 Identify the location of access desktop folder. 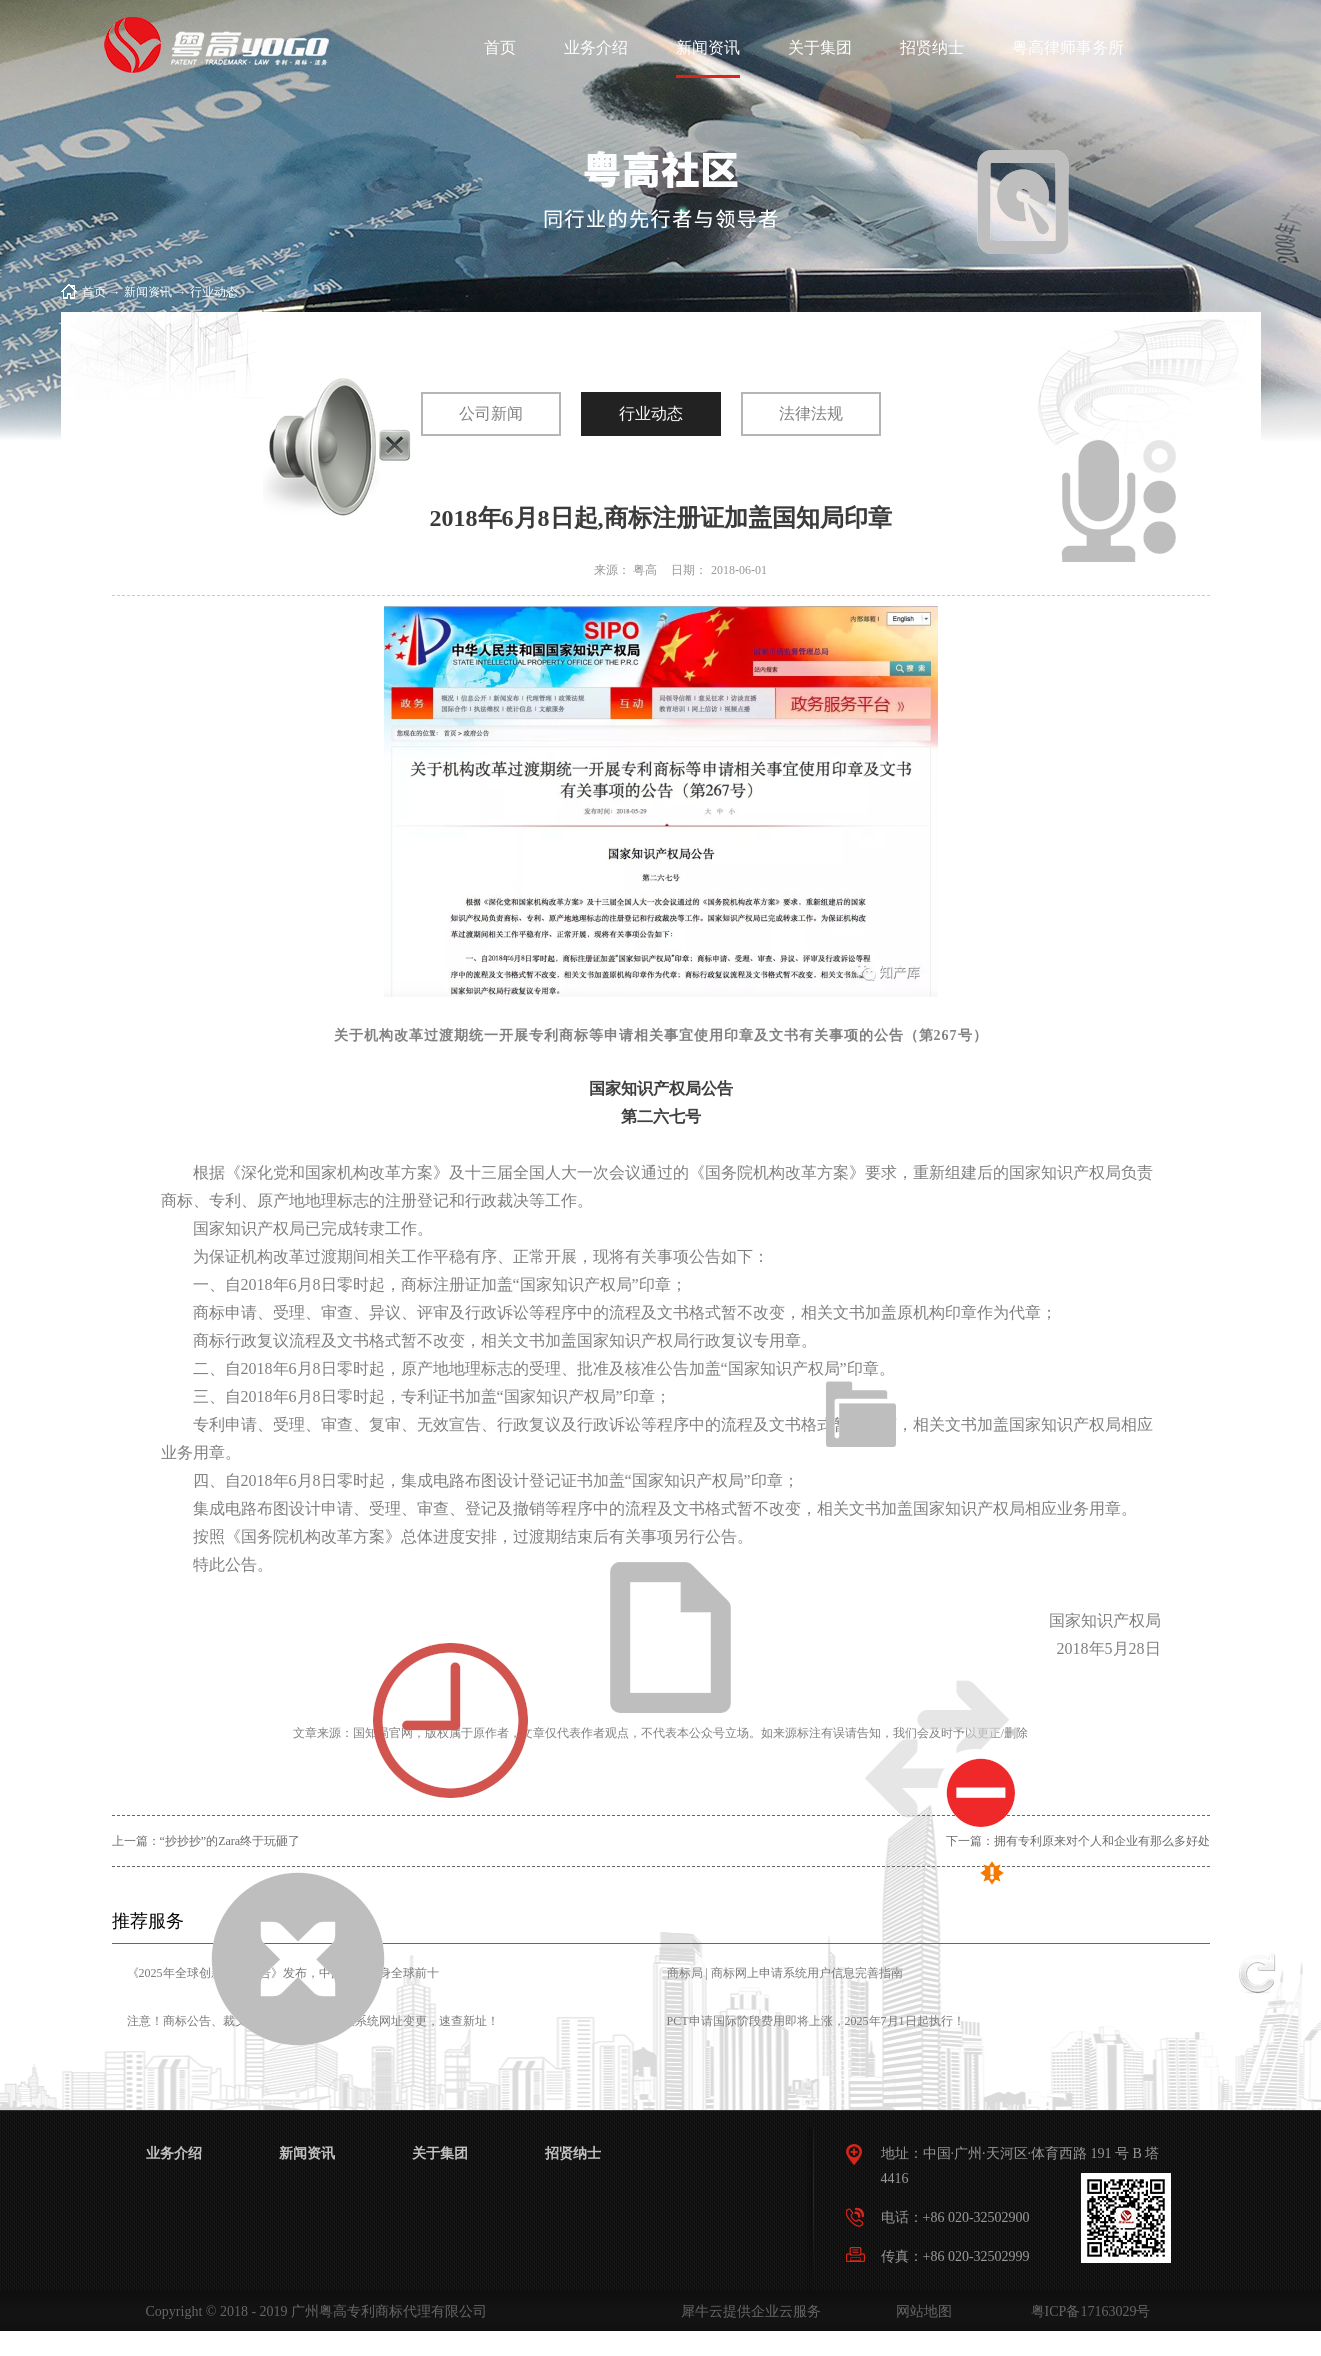
(861, 1412).